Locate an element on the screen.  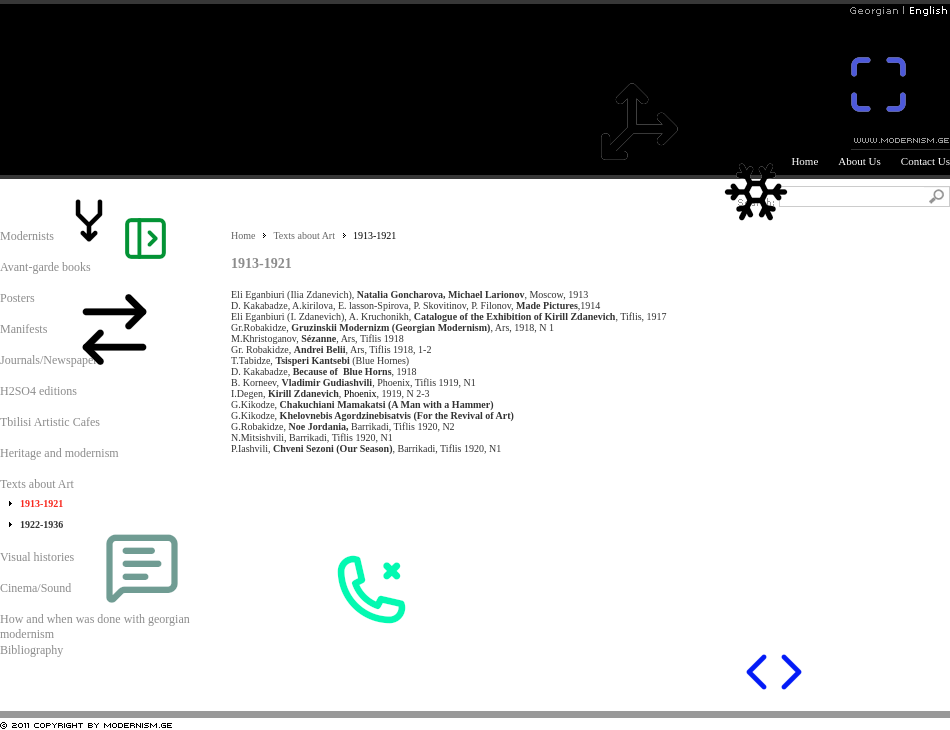
activate cooling or air conditioning mode is located at coordinates (756, 192).